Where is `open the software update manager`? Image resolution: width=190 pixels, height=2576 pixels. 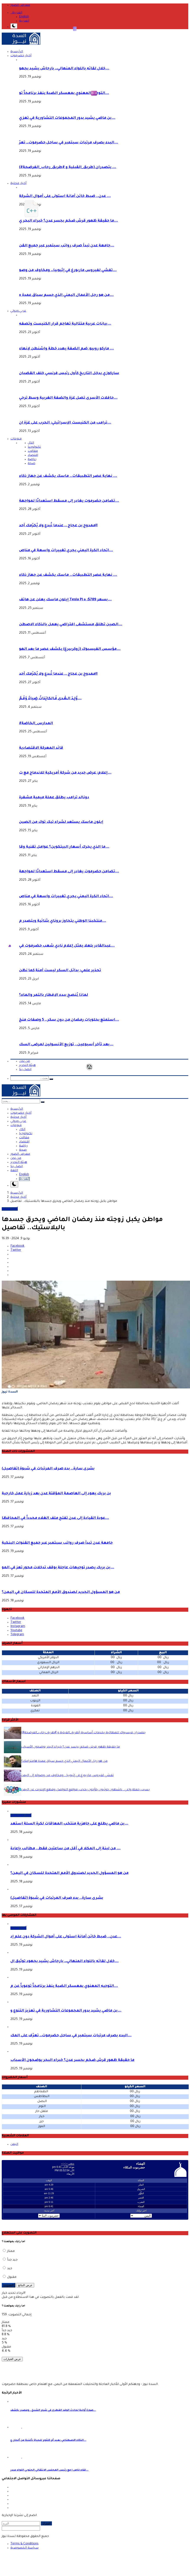 open the software update manager is located at coordinates (89, 1067).